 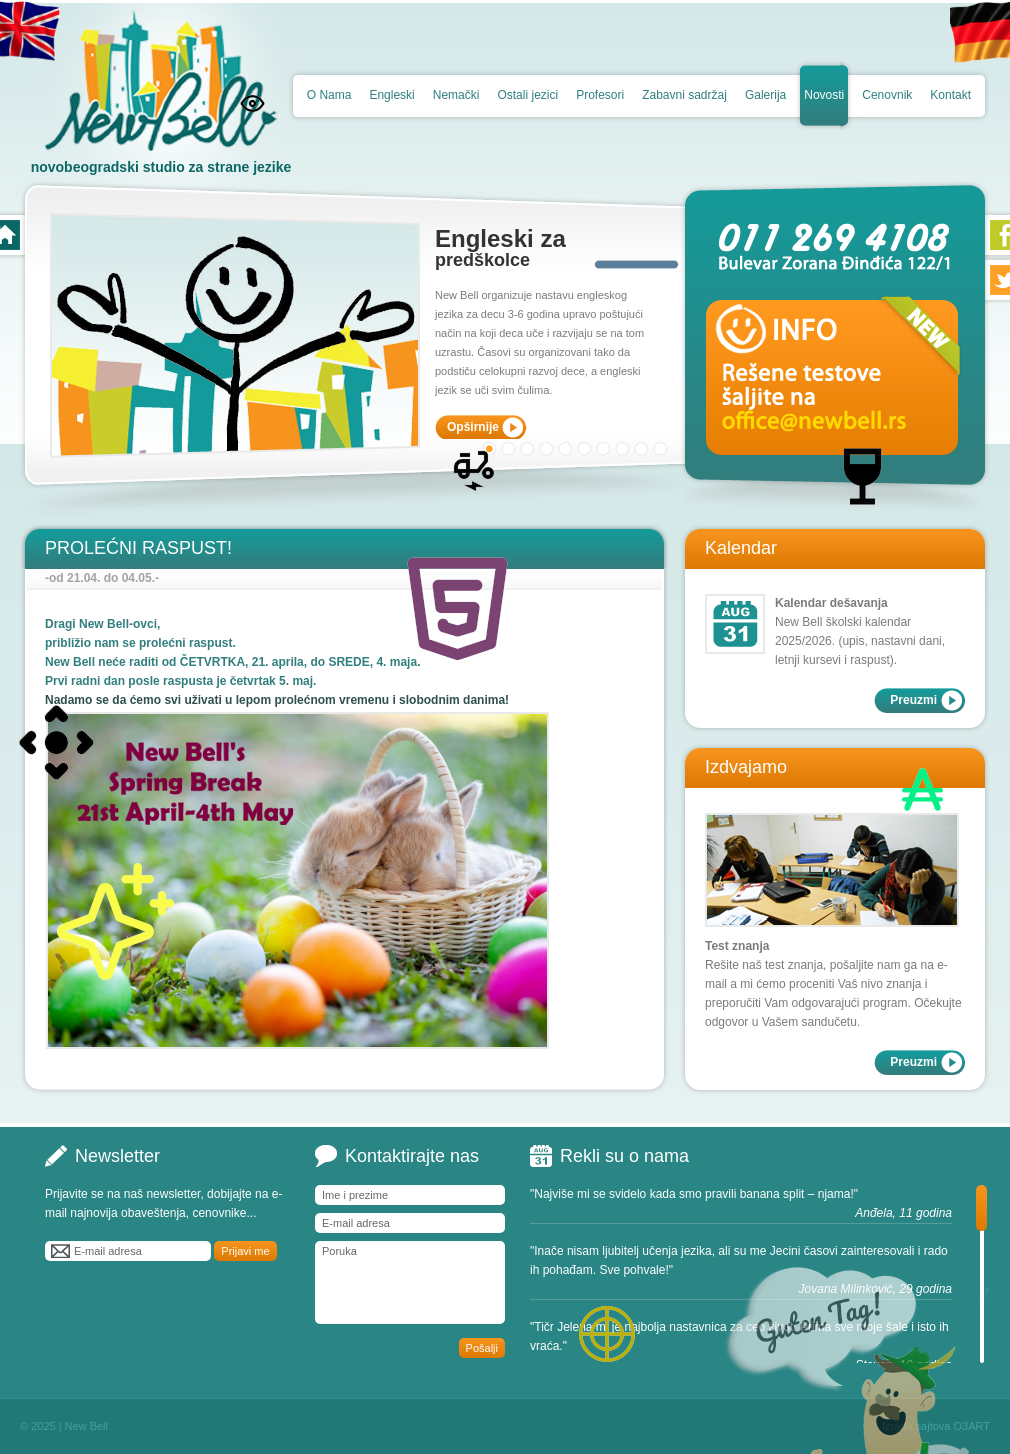 What do you see at coordinates (56, 742) in the screenshot?
I see `pan or move the camera view` at bounding box center [56, 742].